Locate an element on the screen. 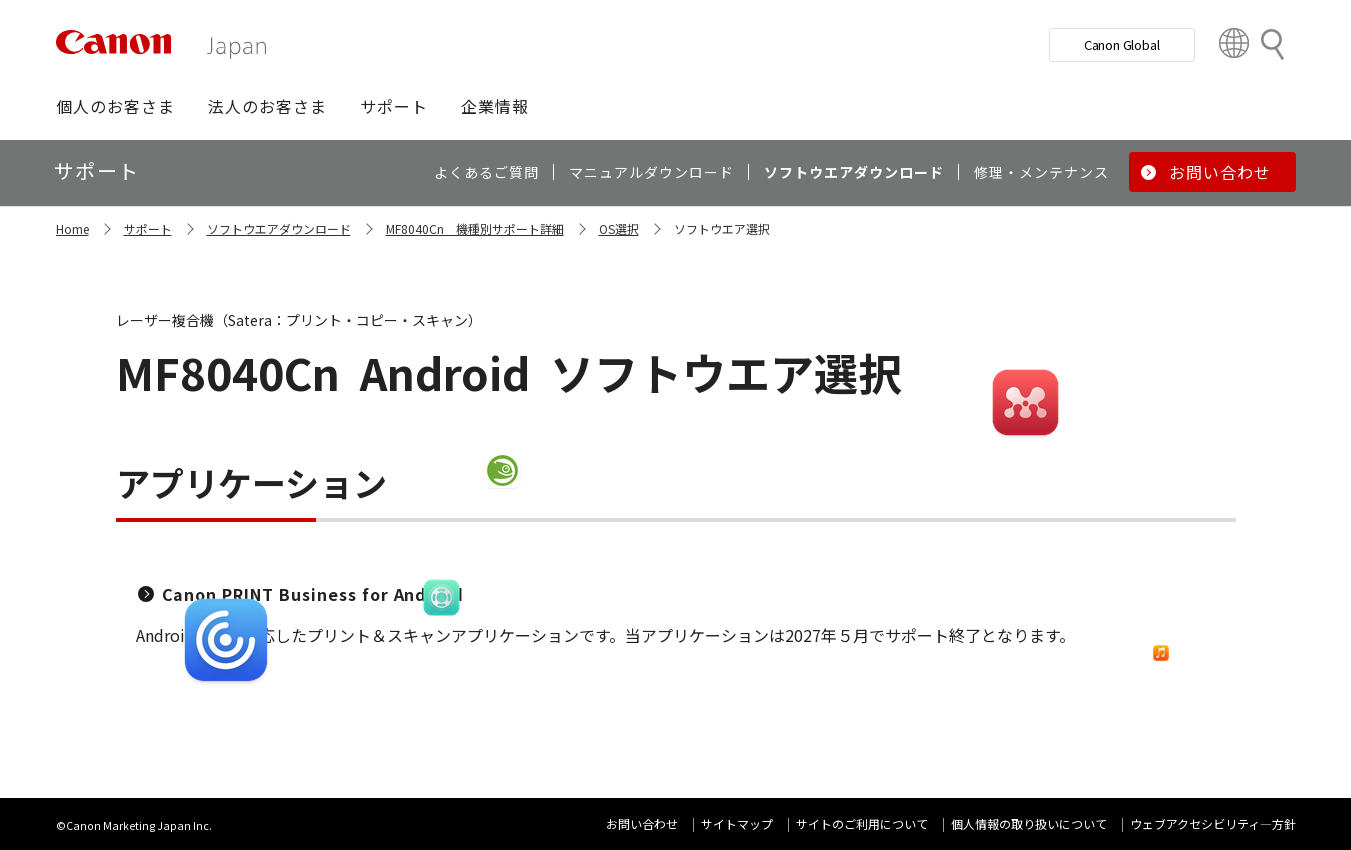 This screenshot has height=850, width=1351. open citrix workspace app is located at coordinates (226, 640).